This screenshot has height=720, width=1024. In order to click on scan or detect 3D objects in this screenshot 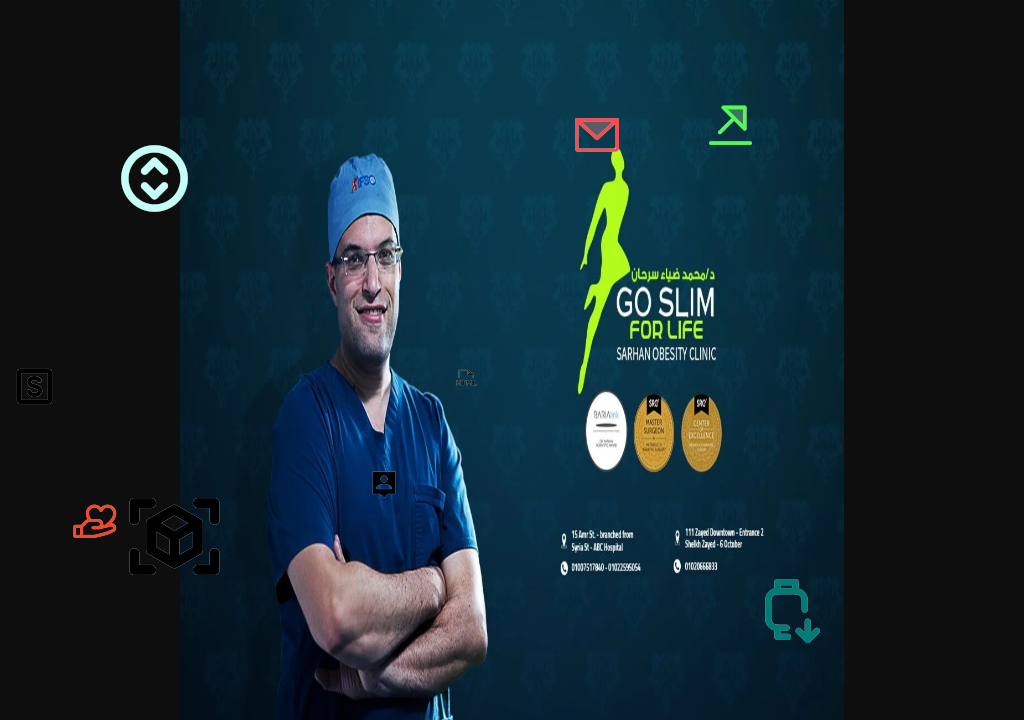, I will do `click(174, 536)`.